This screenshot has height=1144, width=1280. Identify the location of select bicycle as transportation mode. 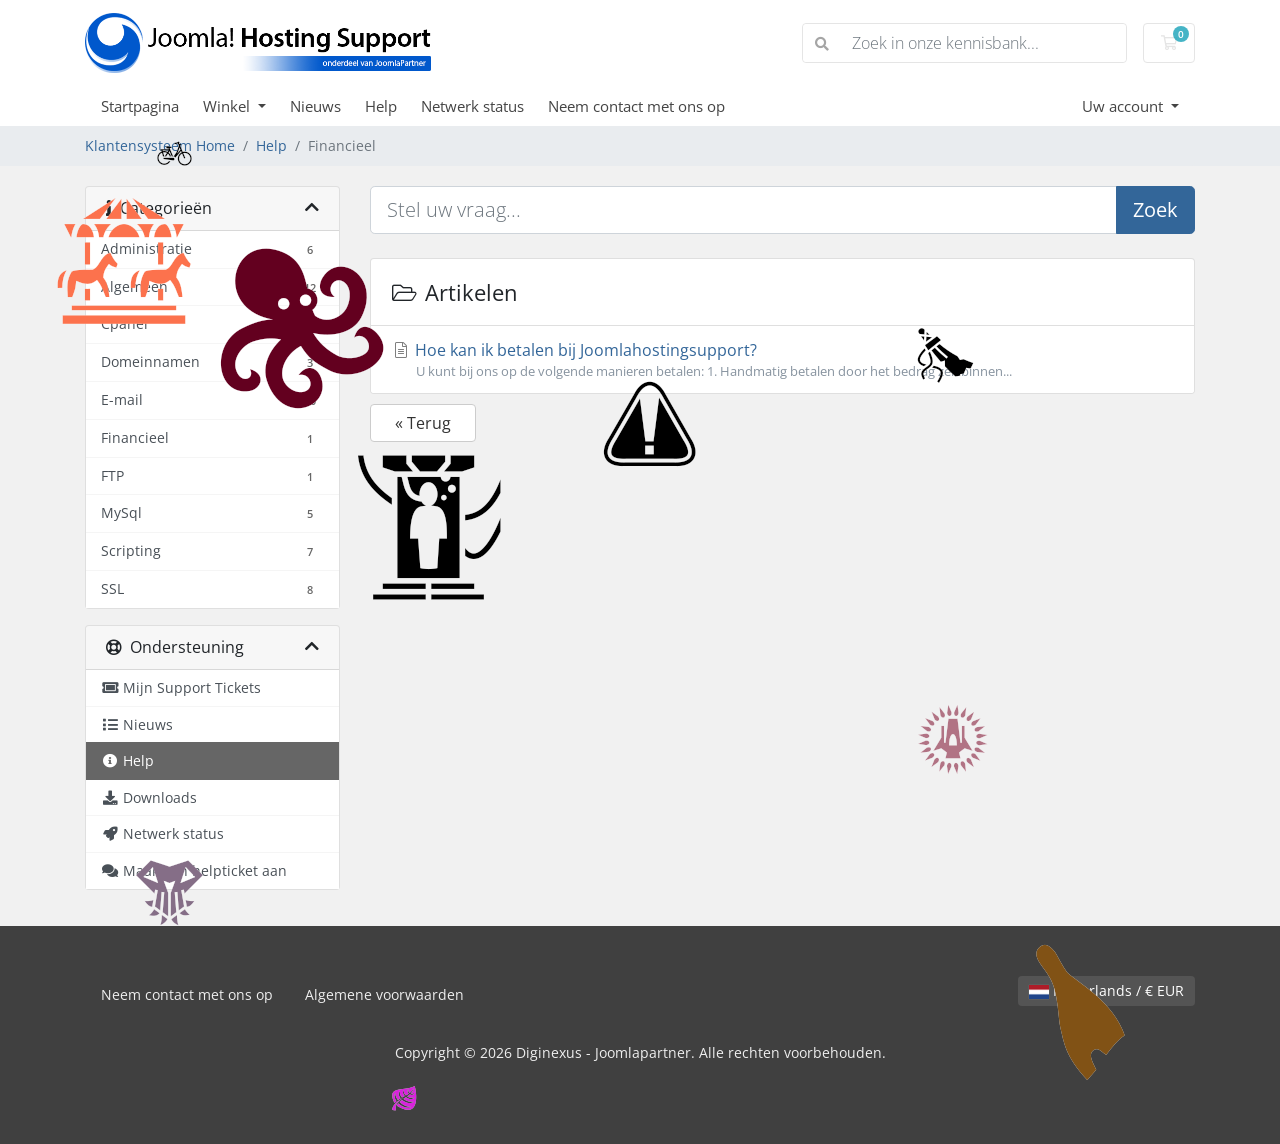
(174, 153).